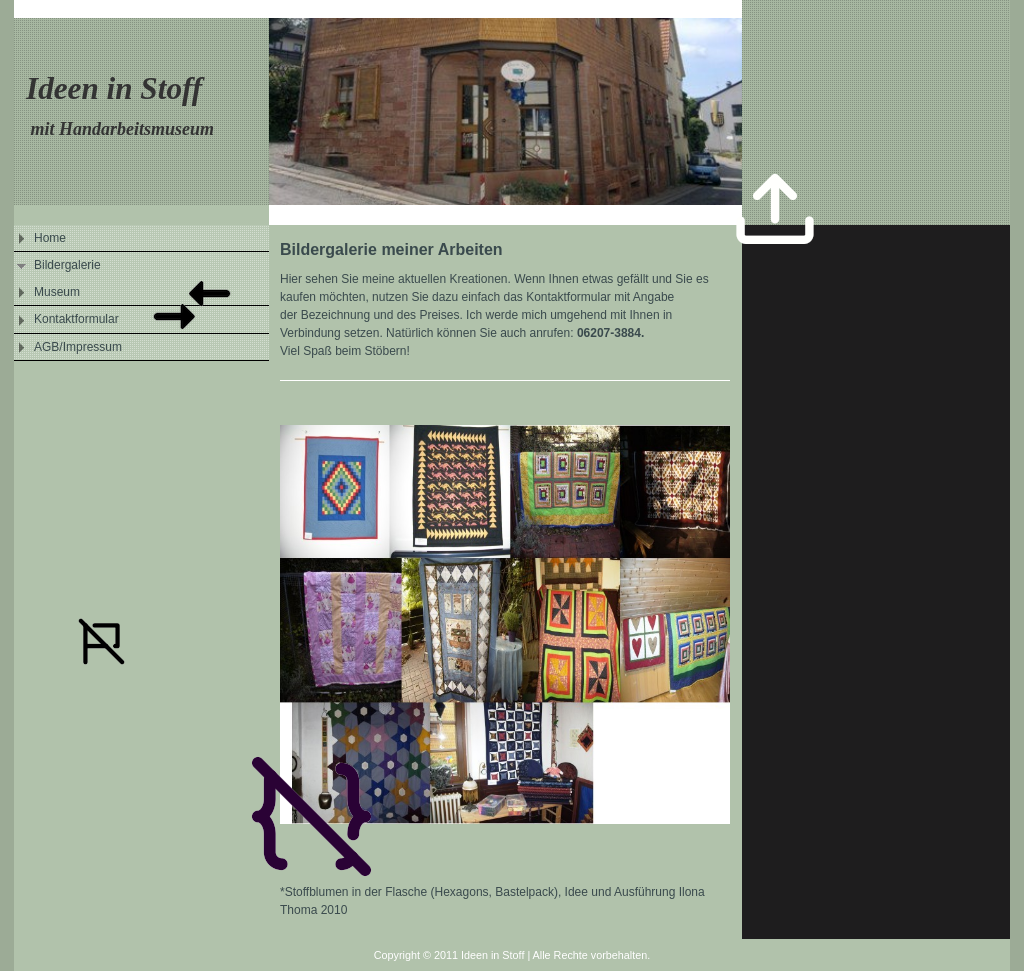  Describe the element at coordinates (101, 641) in the screenshot. I see `disable or turn off flag notifications` at that location.